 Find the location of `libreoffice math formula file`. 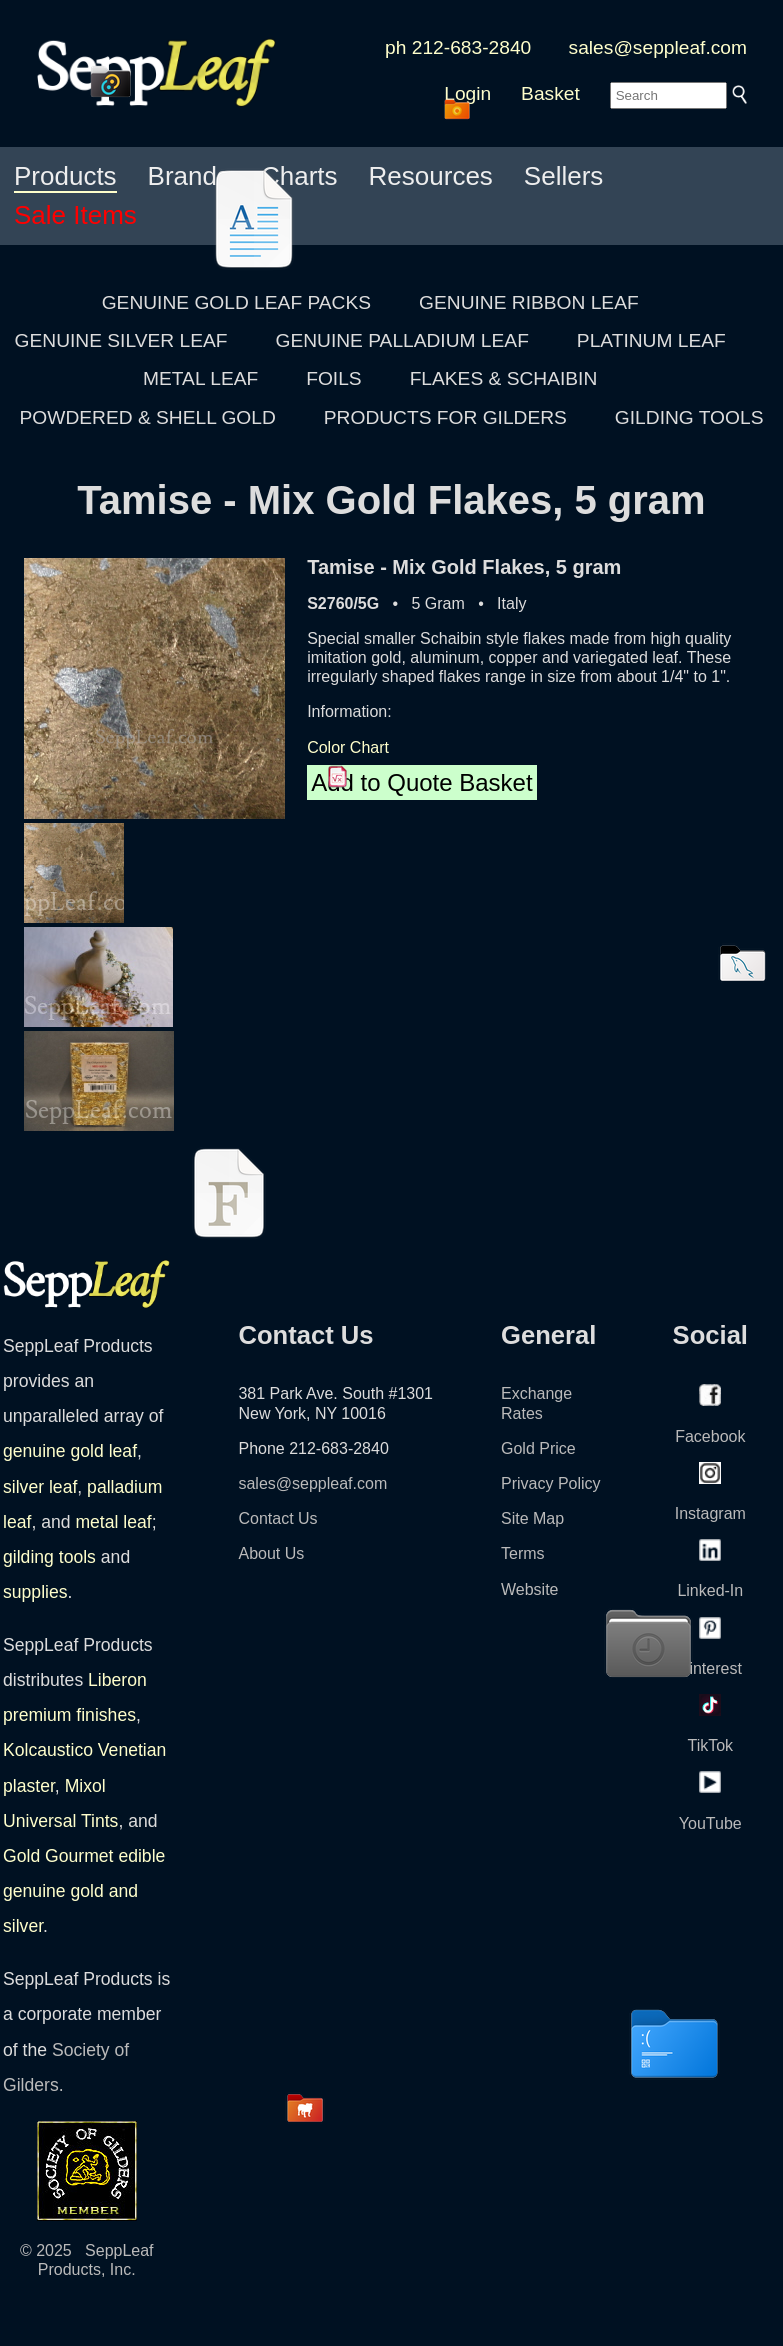

libreoffice math formula file is located at coordinates (337, 776).